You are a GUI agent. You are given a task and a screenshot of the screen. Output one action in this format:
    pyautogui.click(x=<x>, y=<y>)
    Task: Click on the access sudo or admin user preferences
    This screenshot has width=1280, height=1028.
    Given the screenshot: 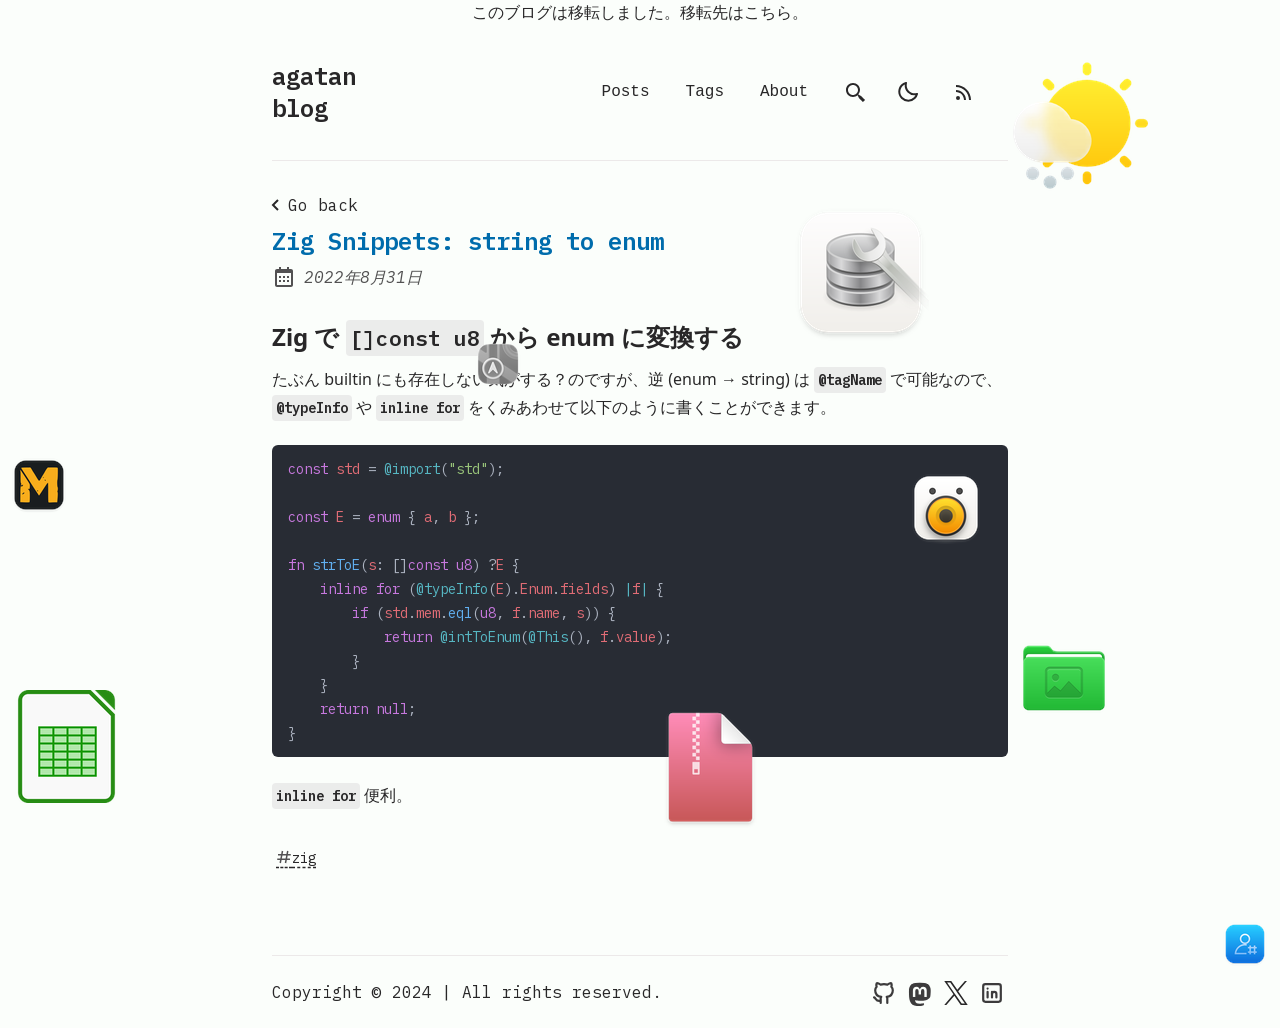 What is the action you would take?
    pyautogui.click(x=1245, y=944)
    